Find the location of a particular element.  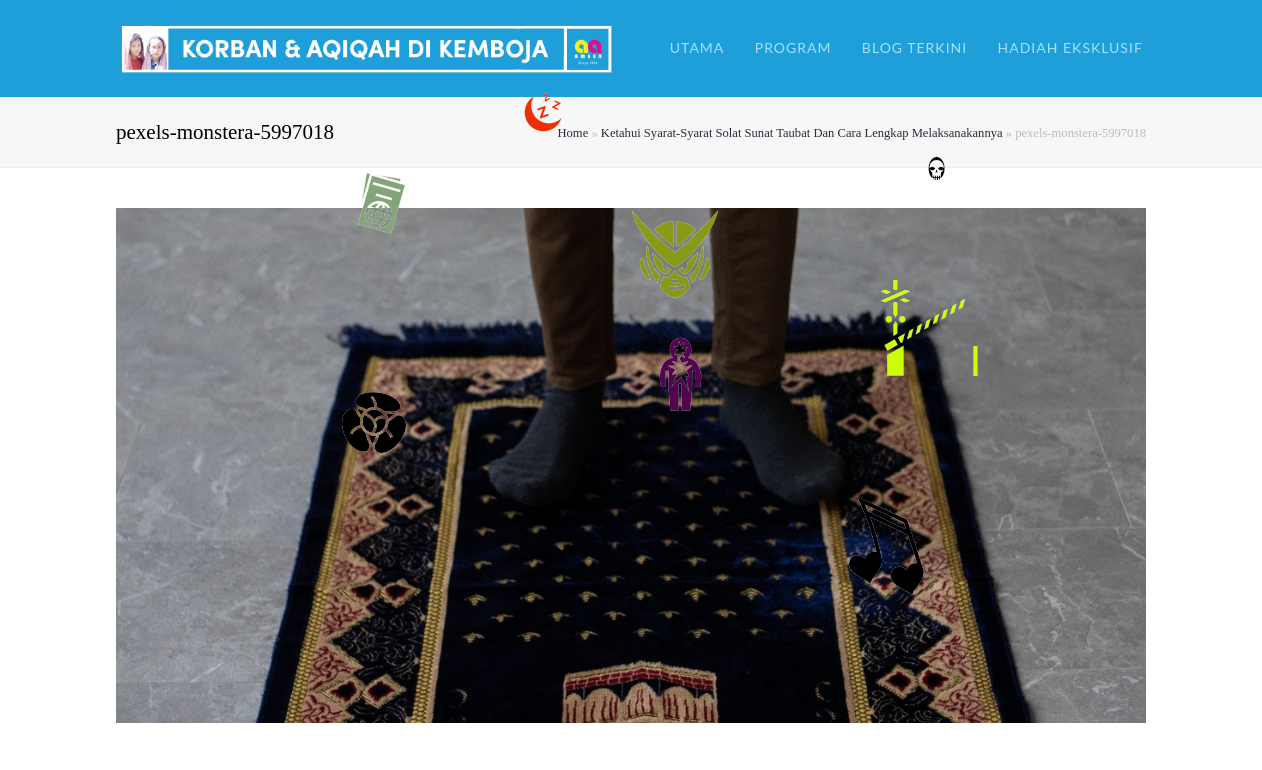

select quick or agile character class is located at coordinates (675, 254).